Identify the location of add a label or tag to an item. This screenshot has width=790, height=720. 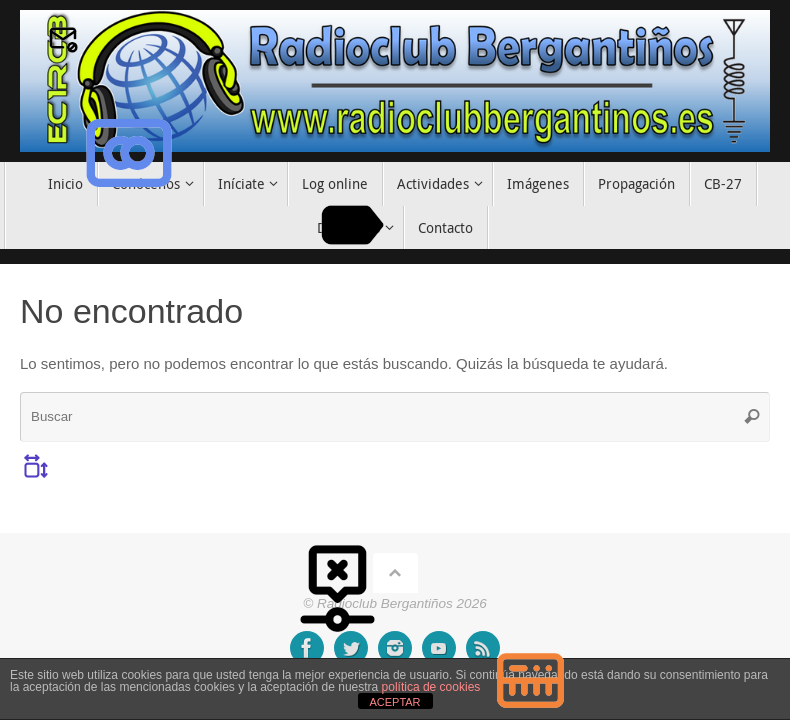
(351, 225).